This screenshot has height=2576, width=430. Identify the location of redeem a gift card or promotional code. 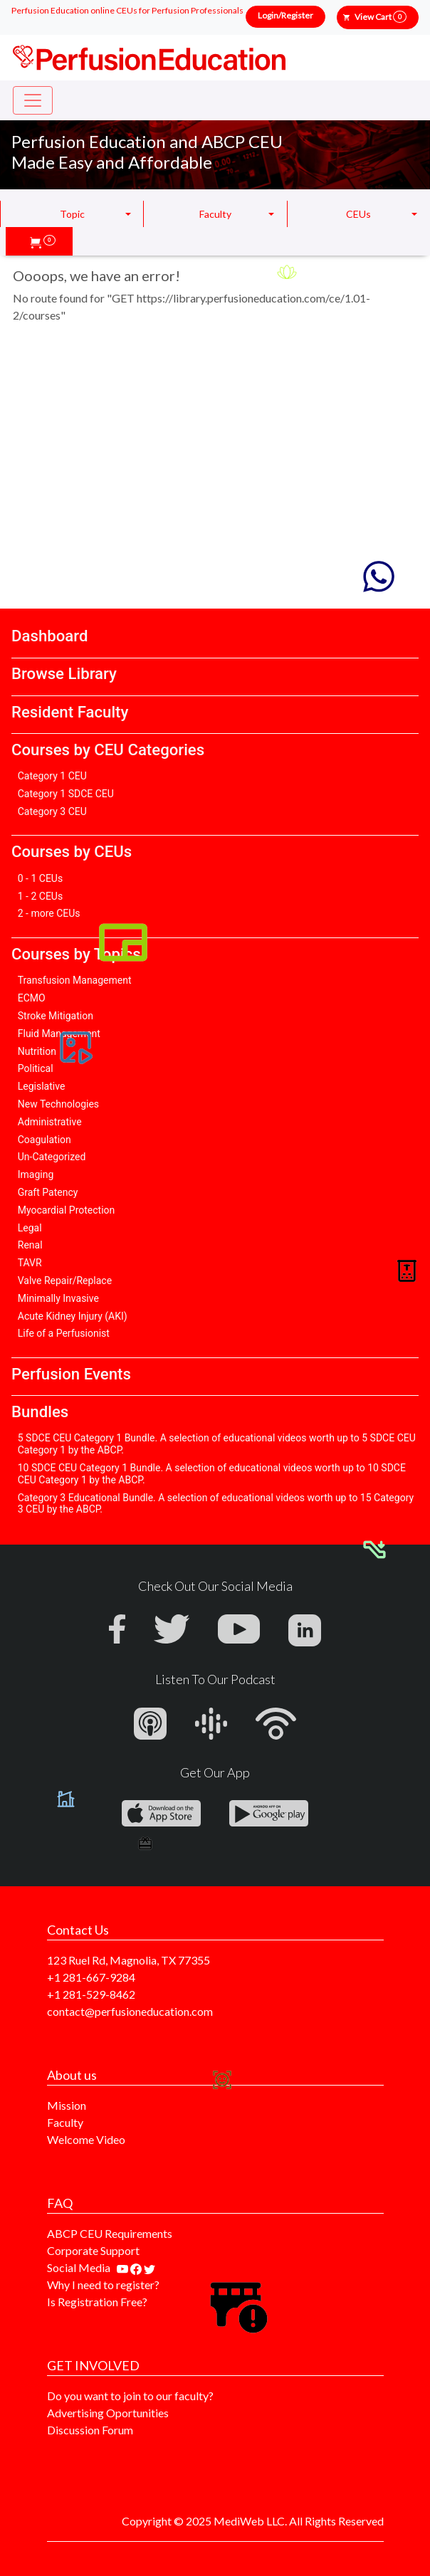
(145, 1844).